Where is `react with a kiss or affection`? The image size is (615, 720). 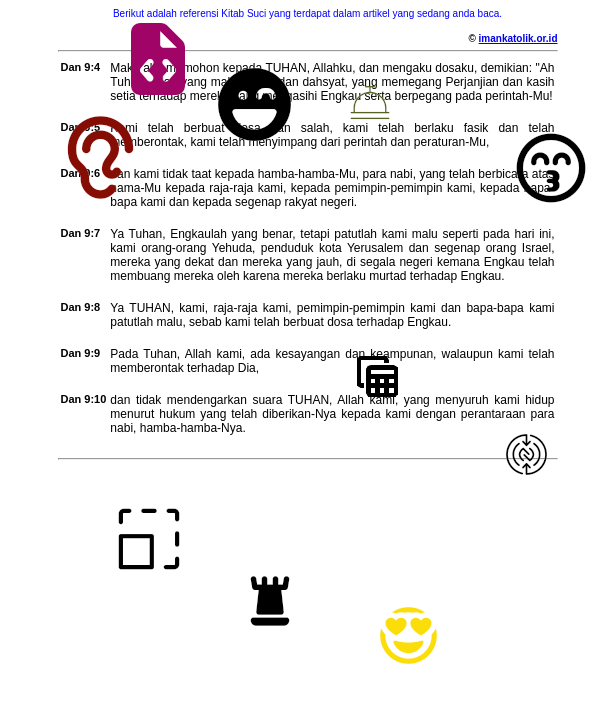
react with a kiss or affection is located at coordinates (551, 168).